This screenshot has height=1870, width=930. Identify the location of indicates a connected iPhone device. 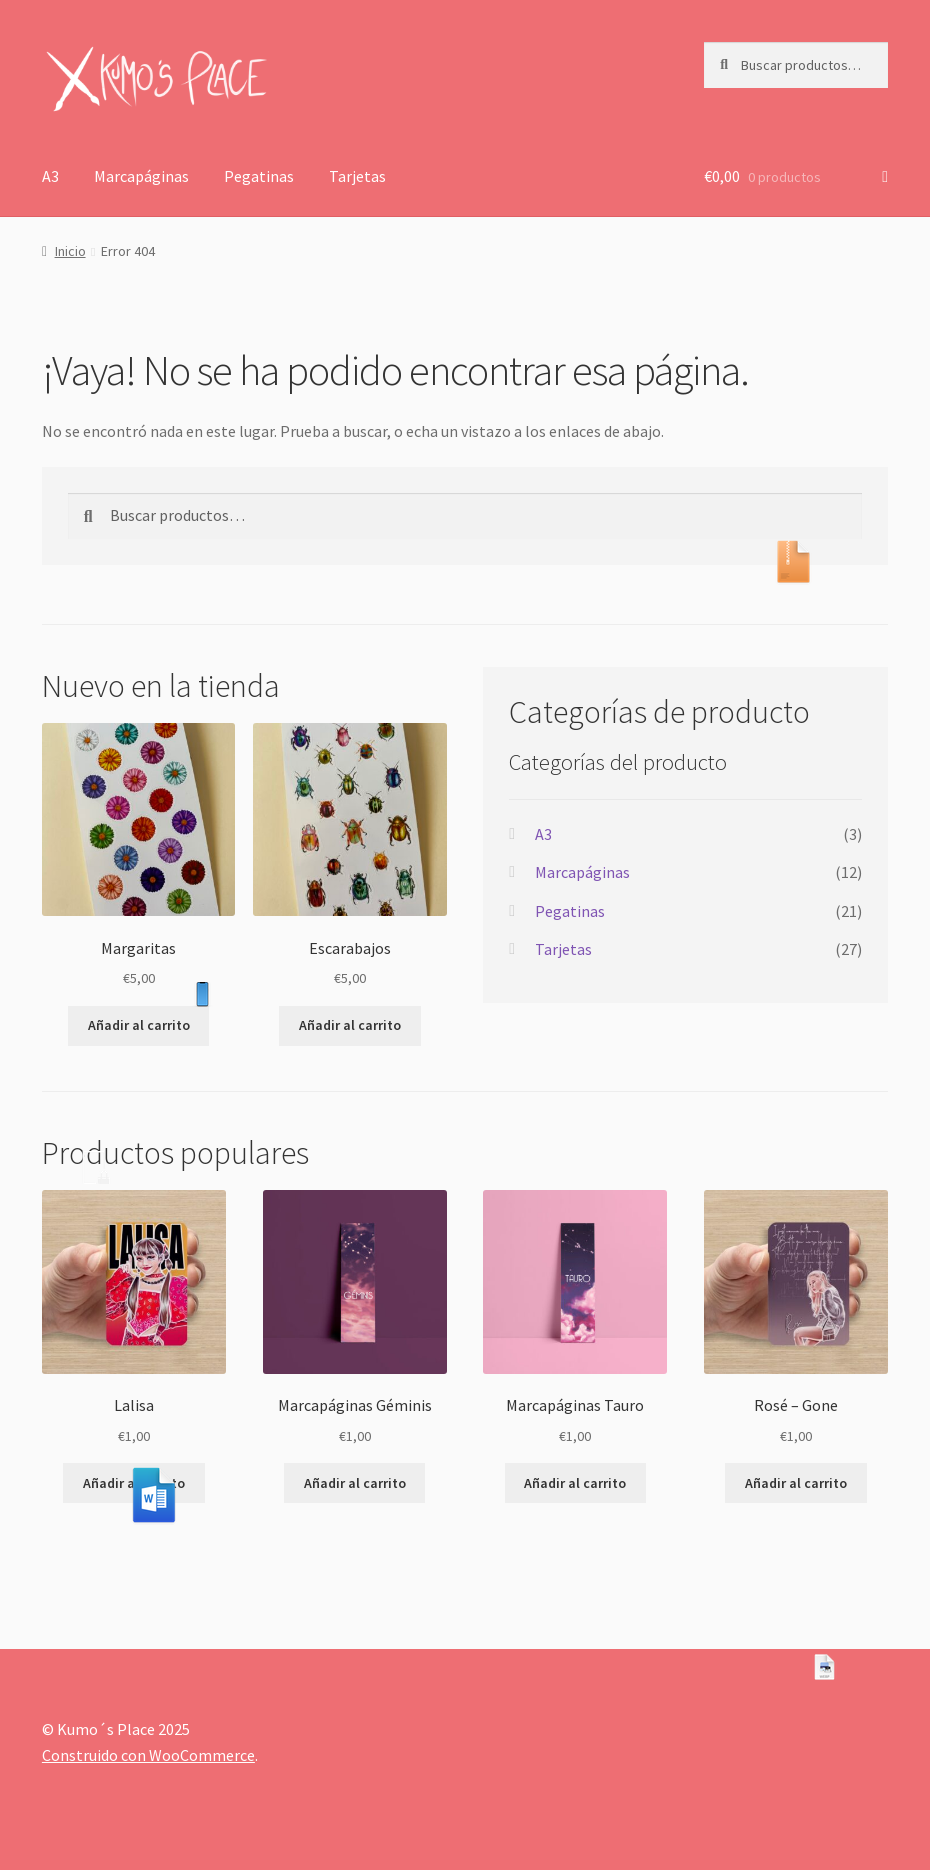
(202, 994).